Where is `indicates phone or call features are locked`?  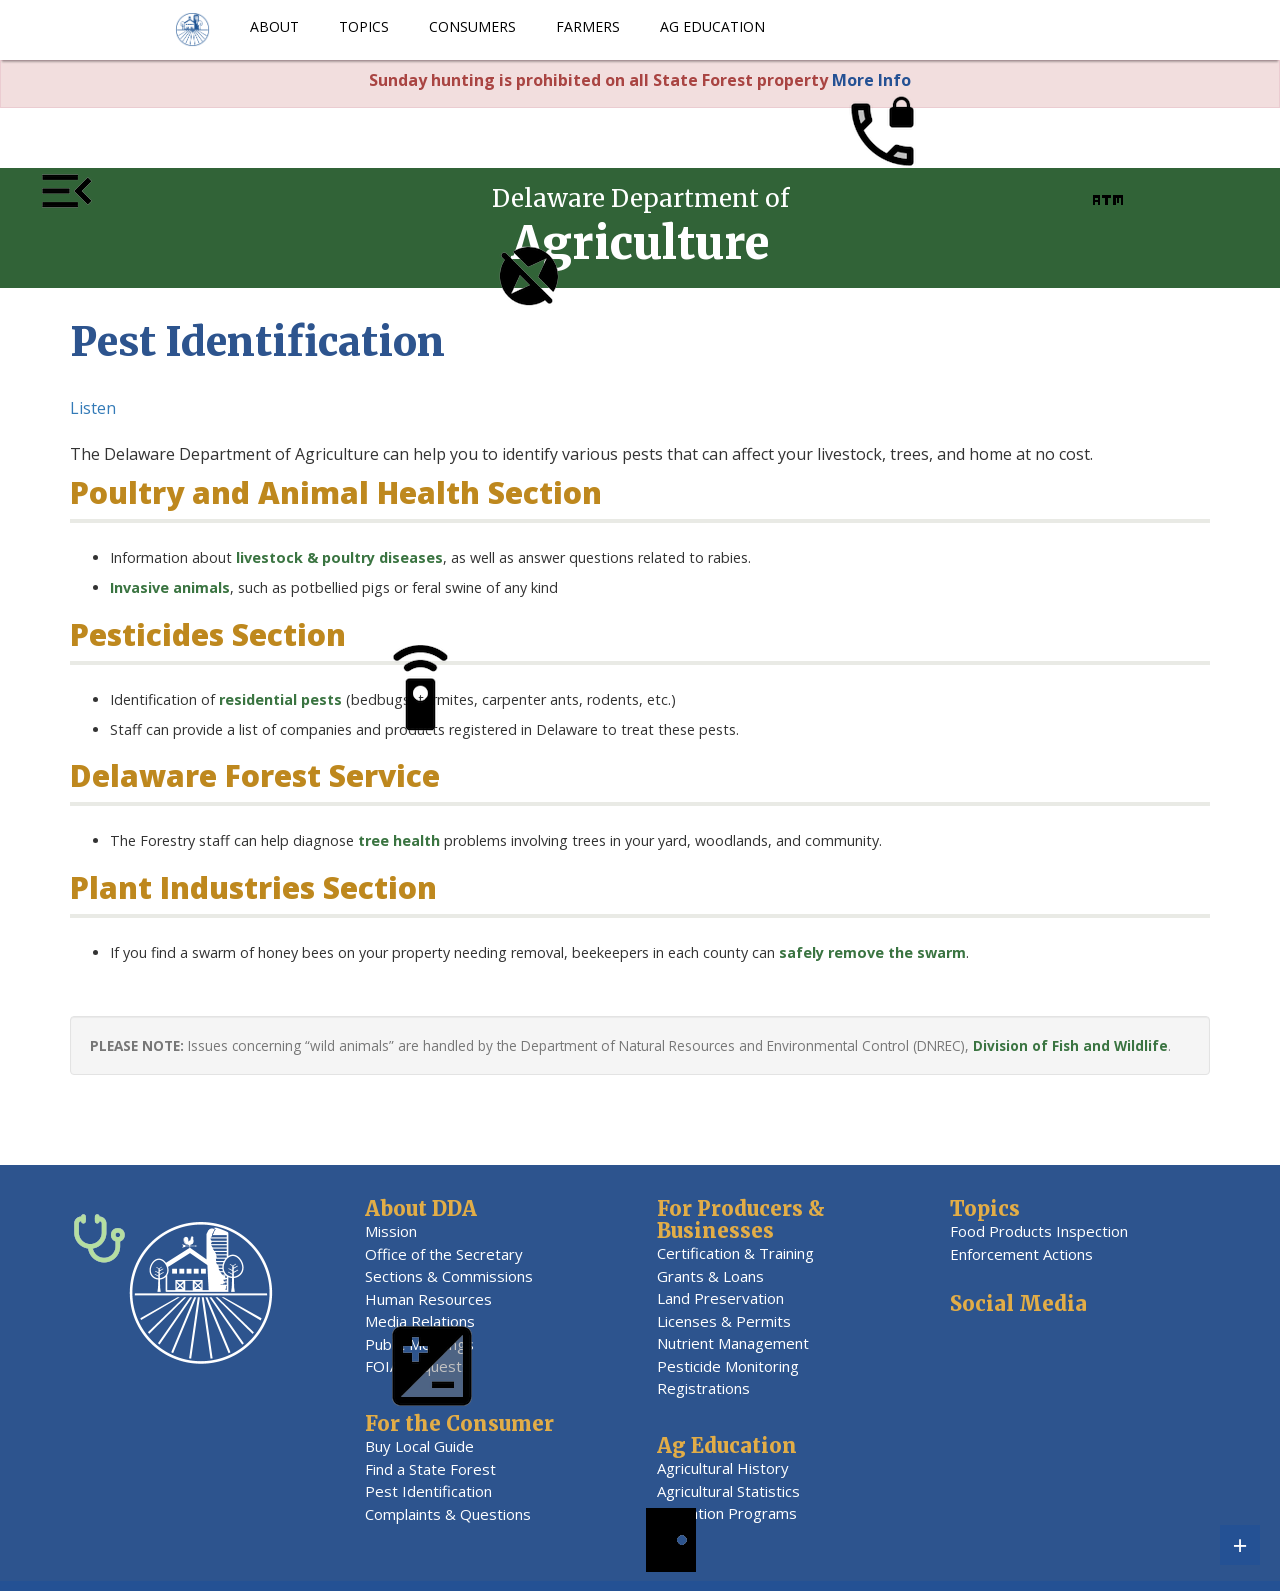 indicates phone or call features are locked is located at coordinates (882, 134).